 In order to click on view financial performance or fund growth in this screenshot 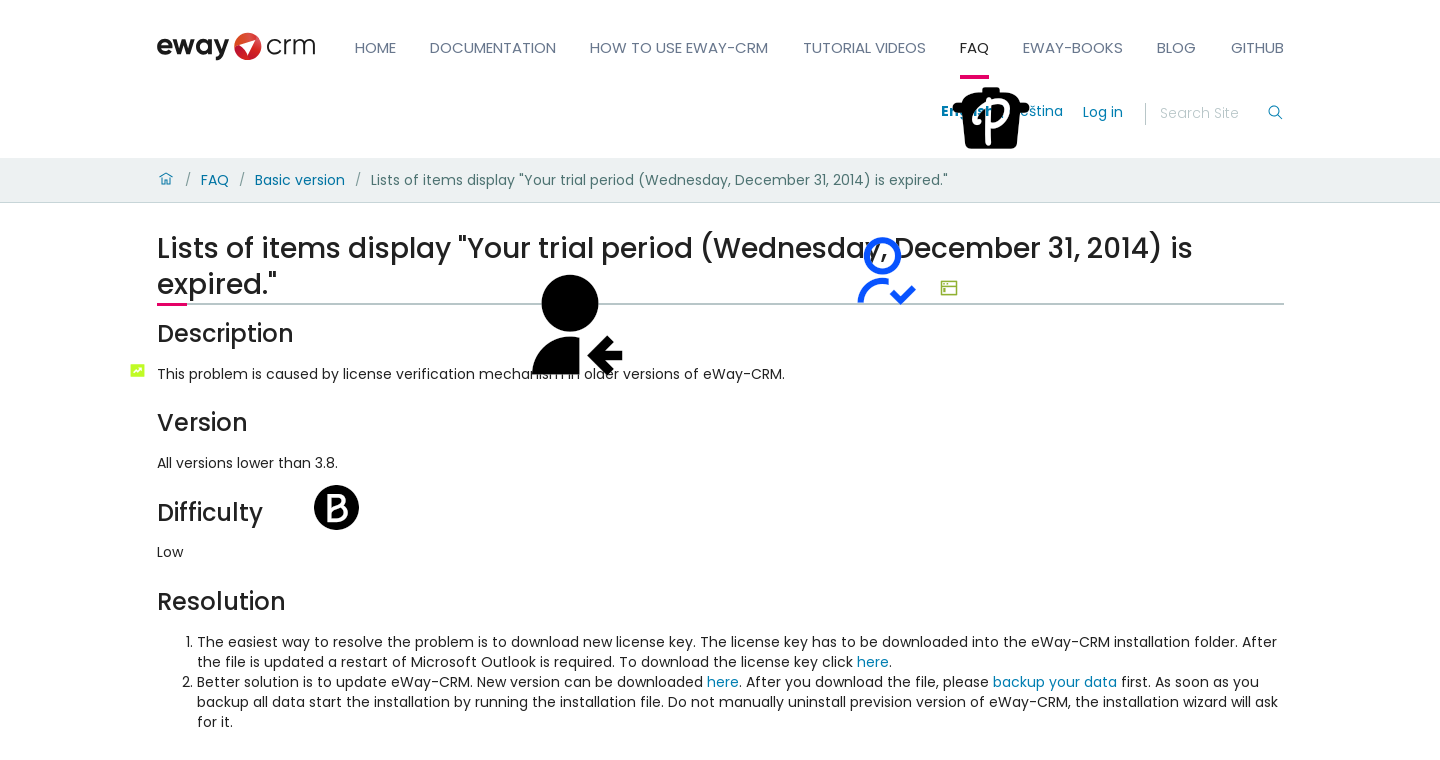, I will do `click(137, 370)`.